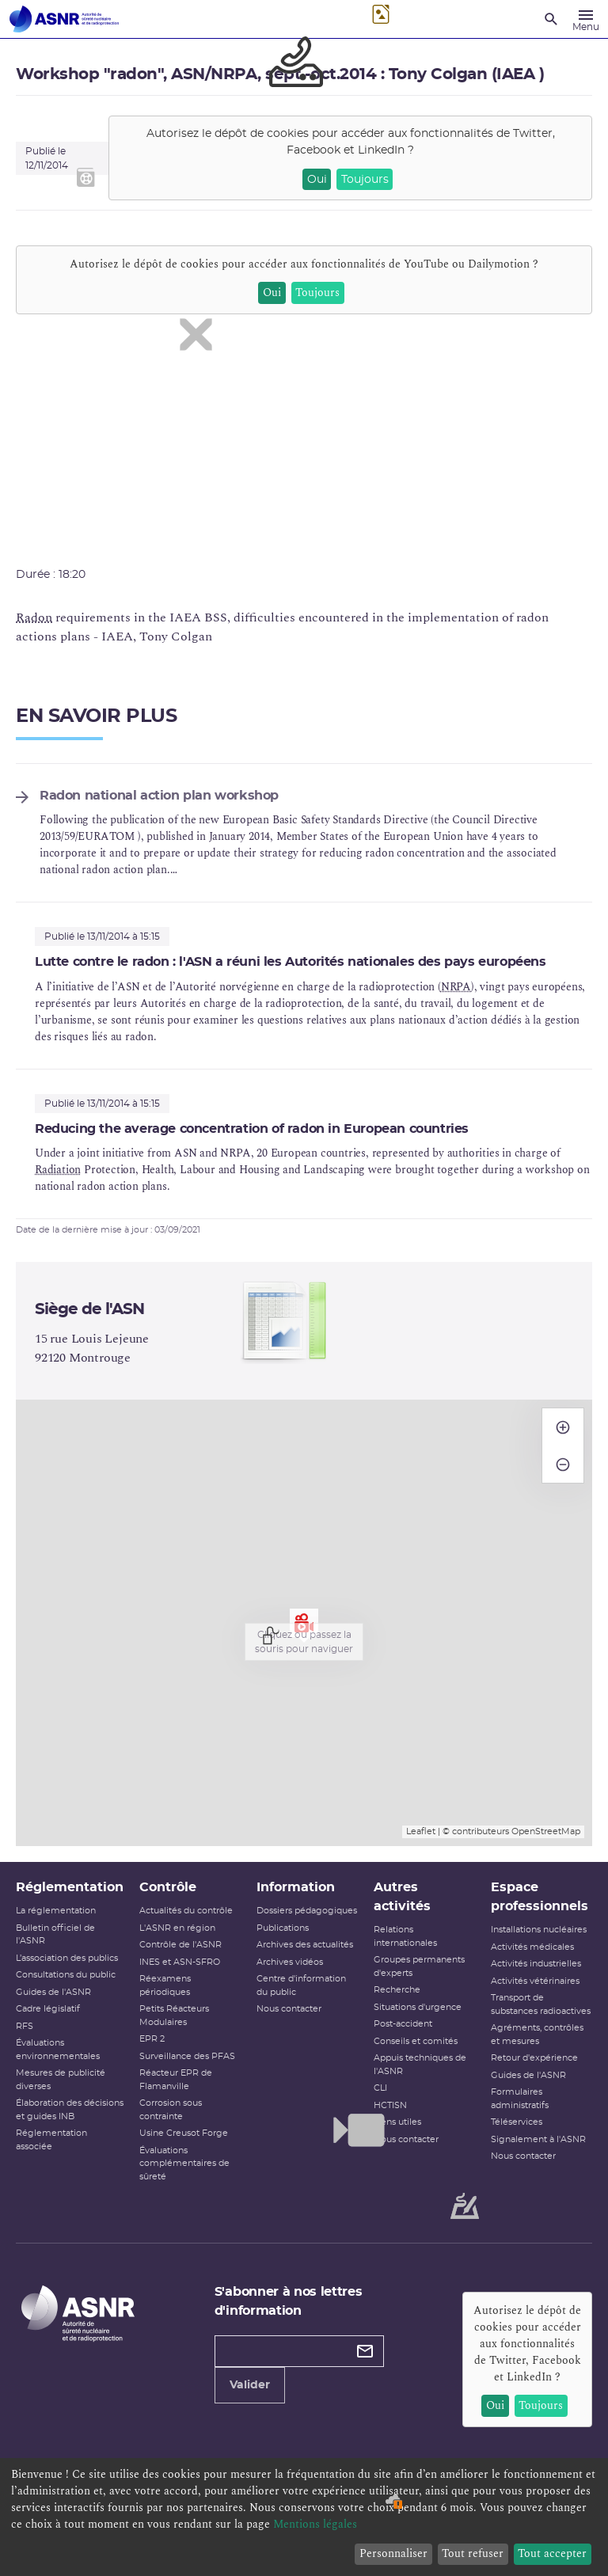  I want to click on access help and support documentation, so click(86, 177).